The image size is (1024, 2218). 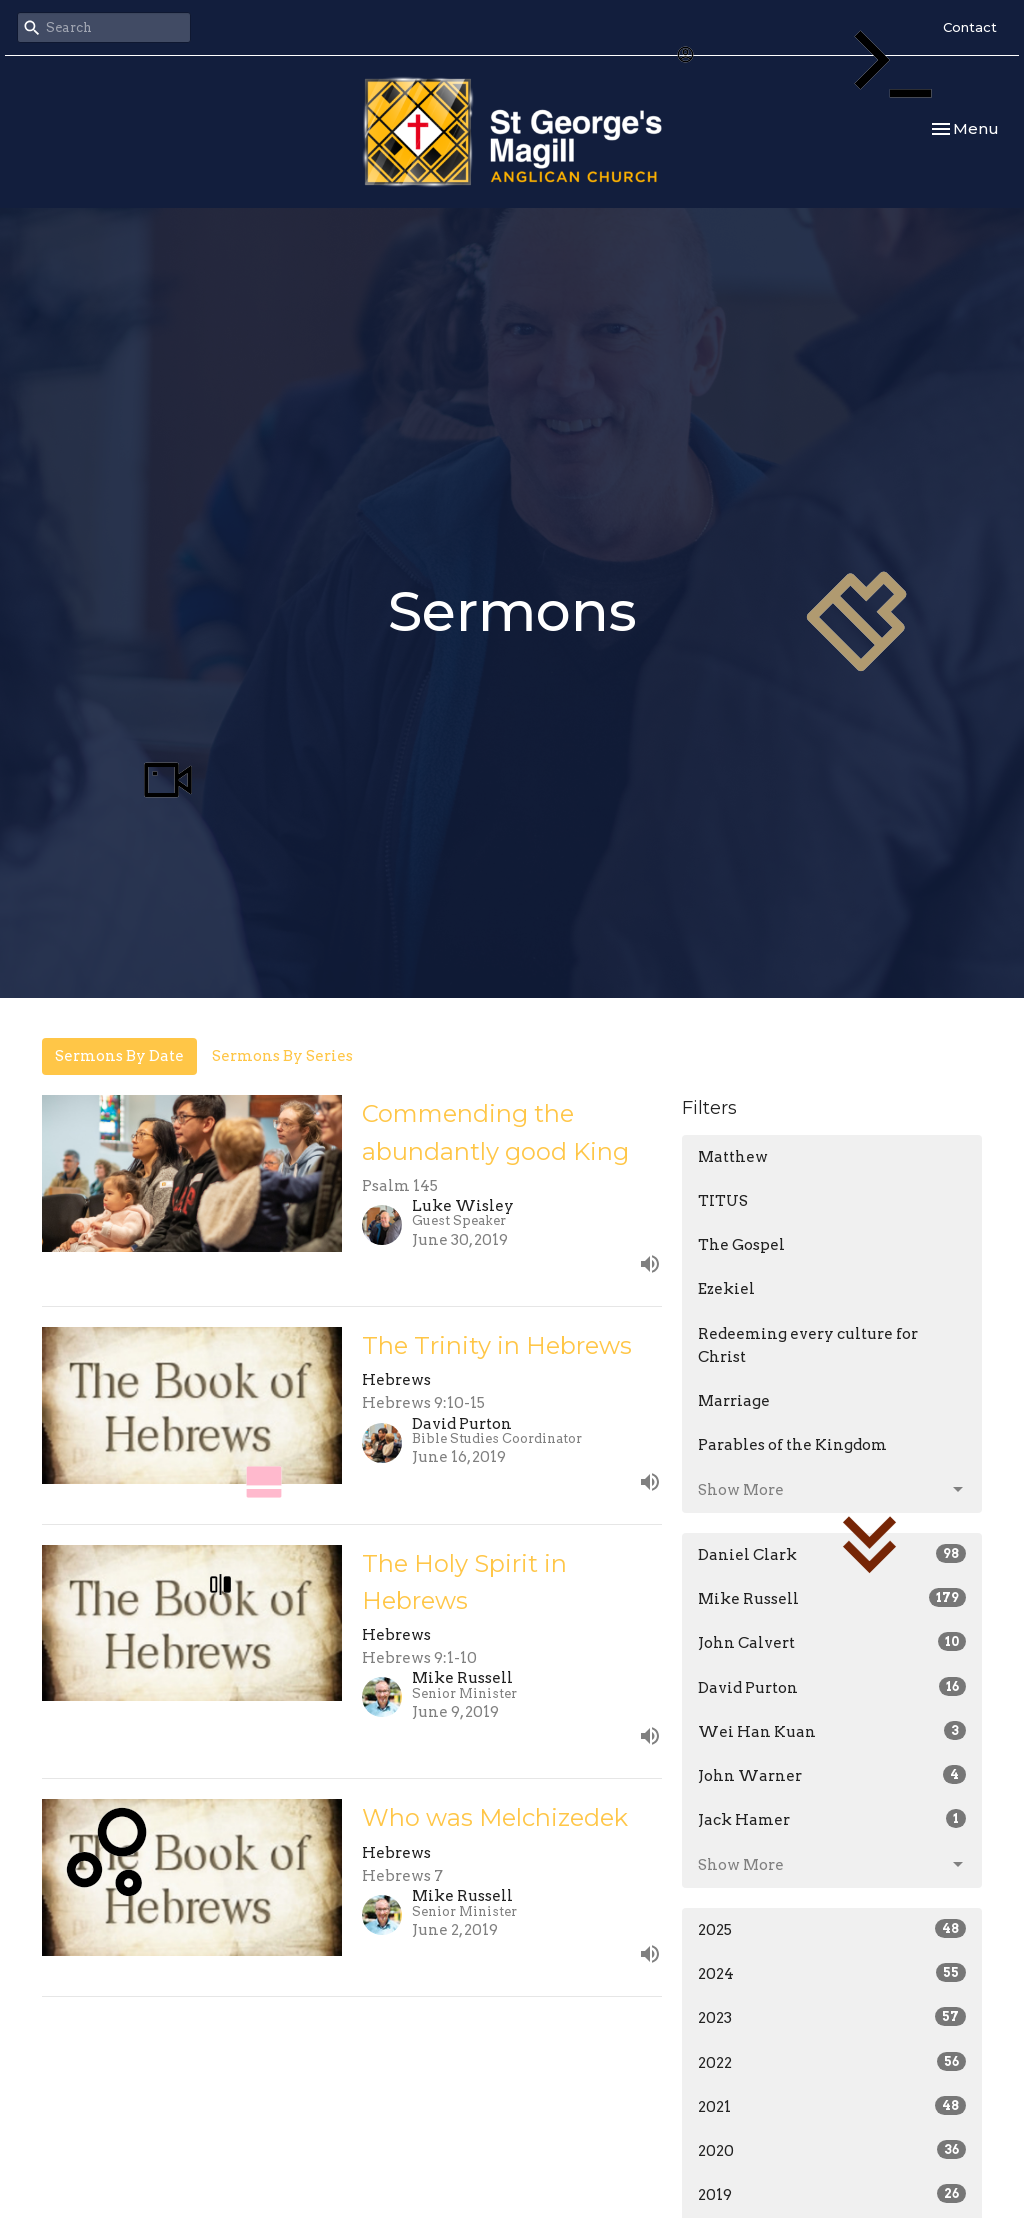 What do you see at coordinates (111, 1852) in the screenshot?
I see `view bubble chart visualization` at bounding box center [111, 1852].